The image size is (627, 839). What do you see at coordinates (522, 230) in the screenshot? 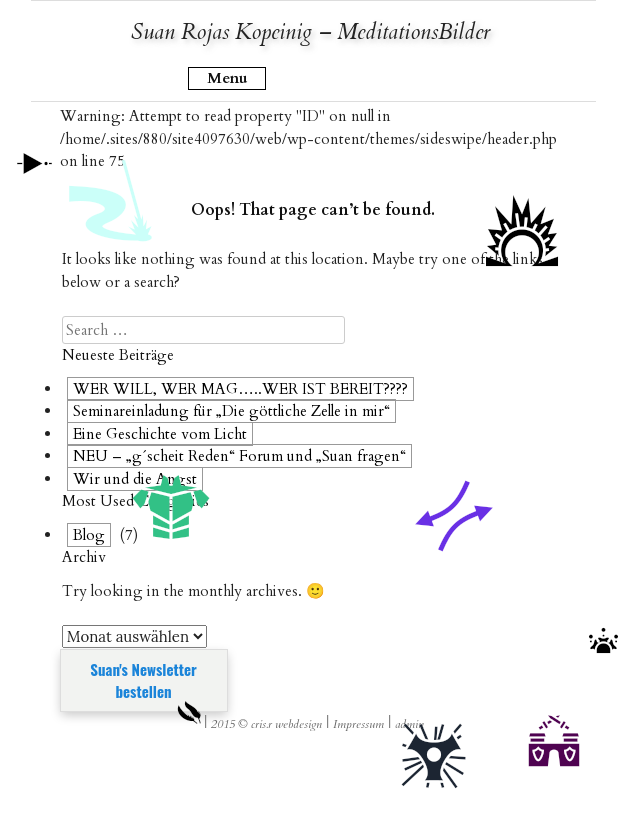
I see `indicates final form or ultimate upgrade in a game` at bounding box center [522, 230].